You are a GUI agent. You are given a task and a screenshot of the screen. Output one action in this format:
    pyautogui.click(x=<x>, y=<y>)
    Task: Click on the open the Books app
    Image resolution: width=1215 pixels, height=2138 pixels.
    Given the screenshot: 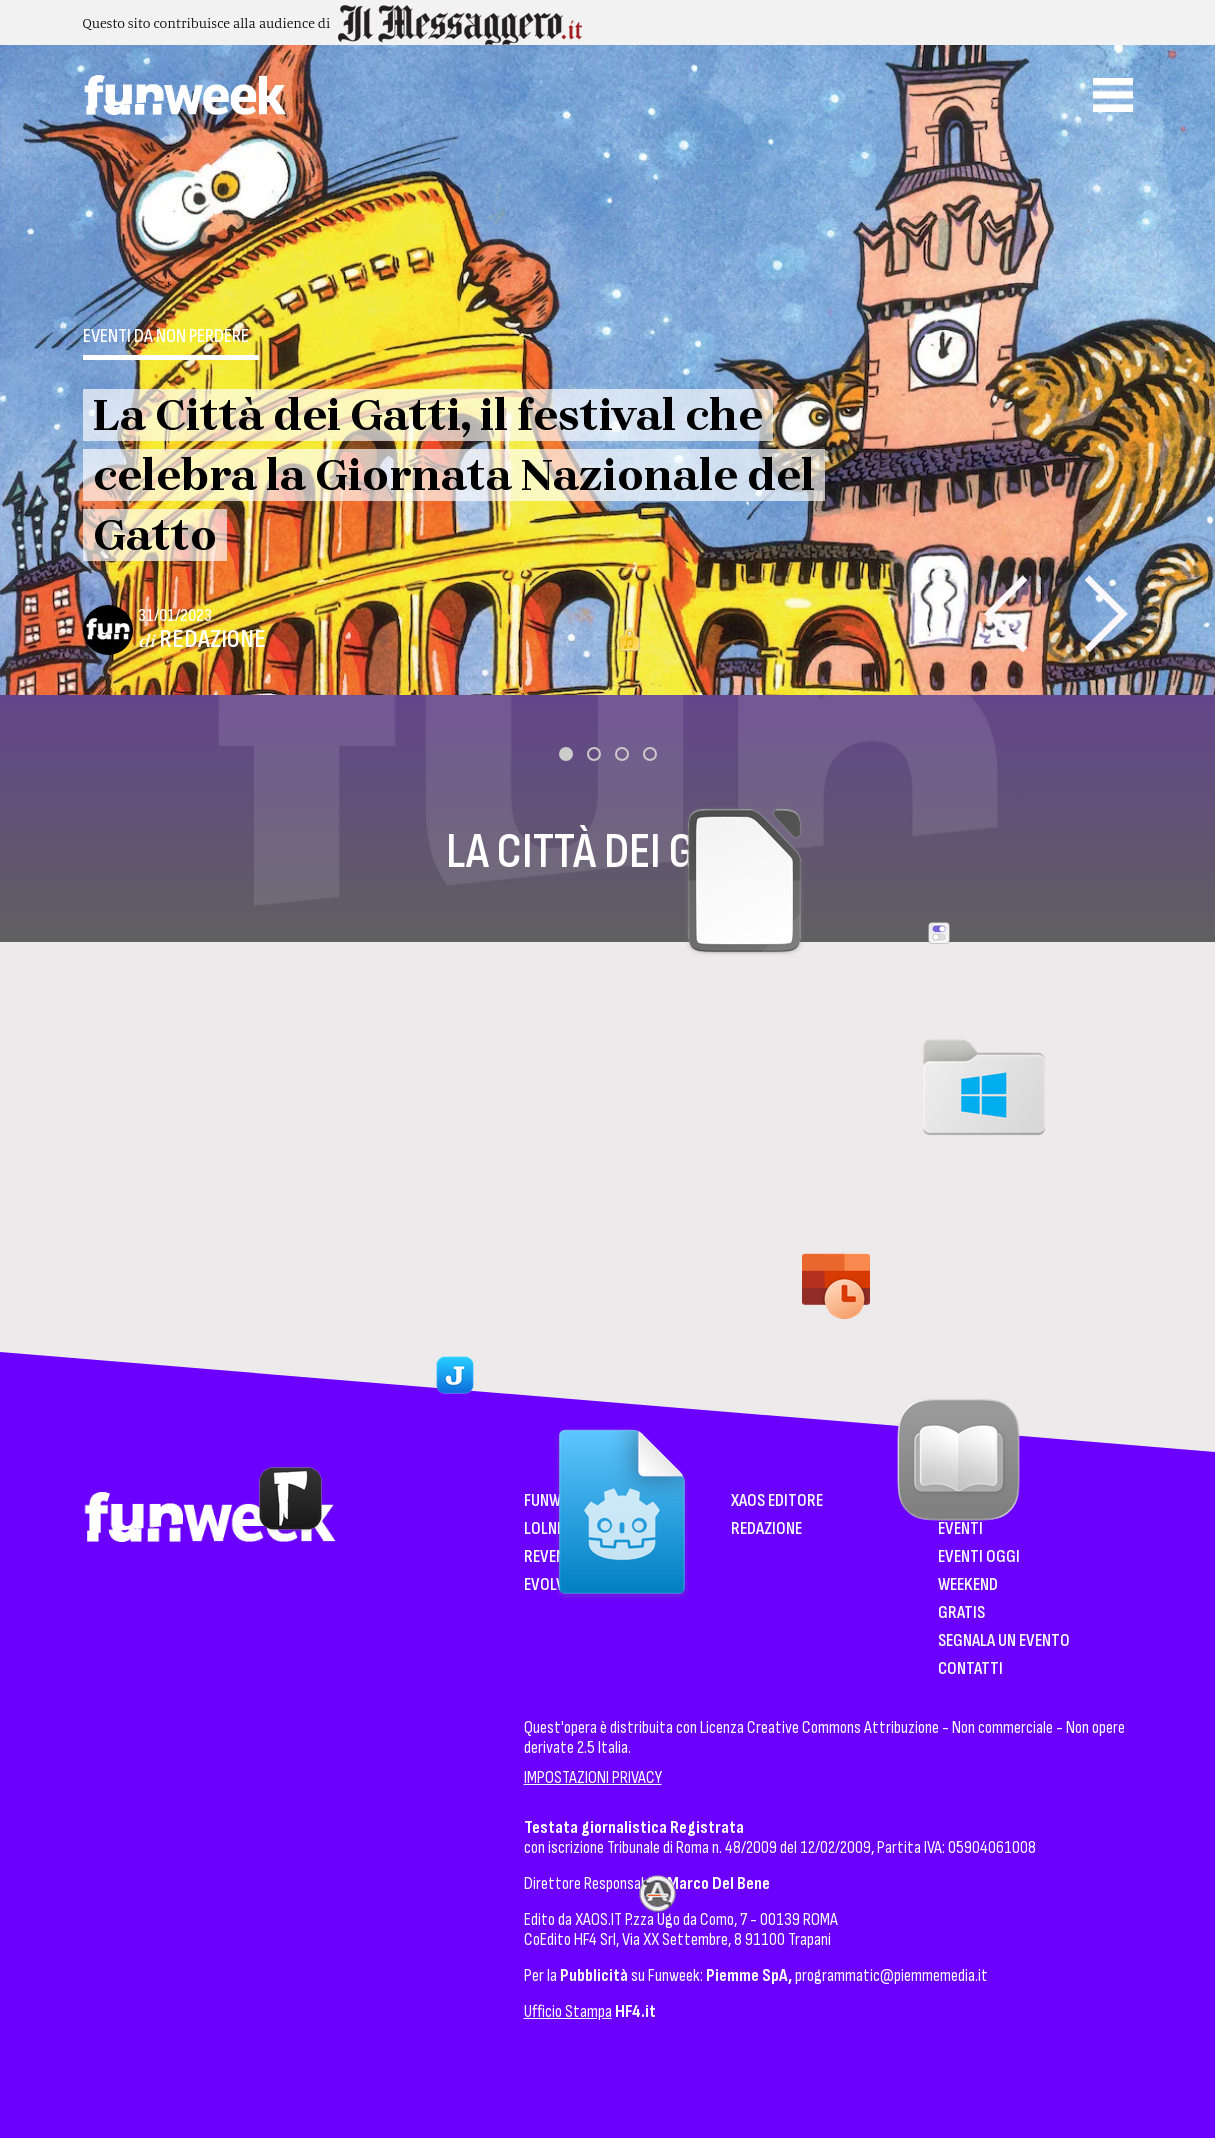 What is the action you would take?
    pyautogui.click(x=958, y=1459)
    